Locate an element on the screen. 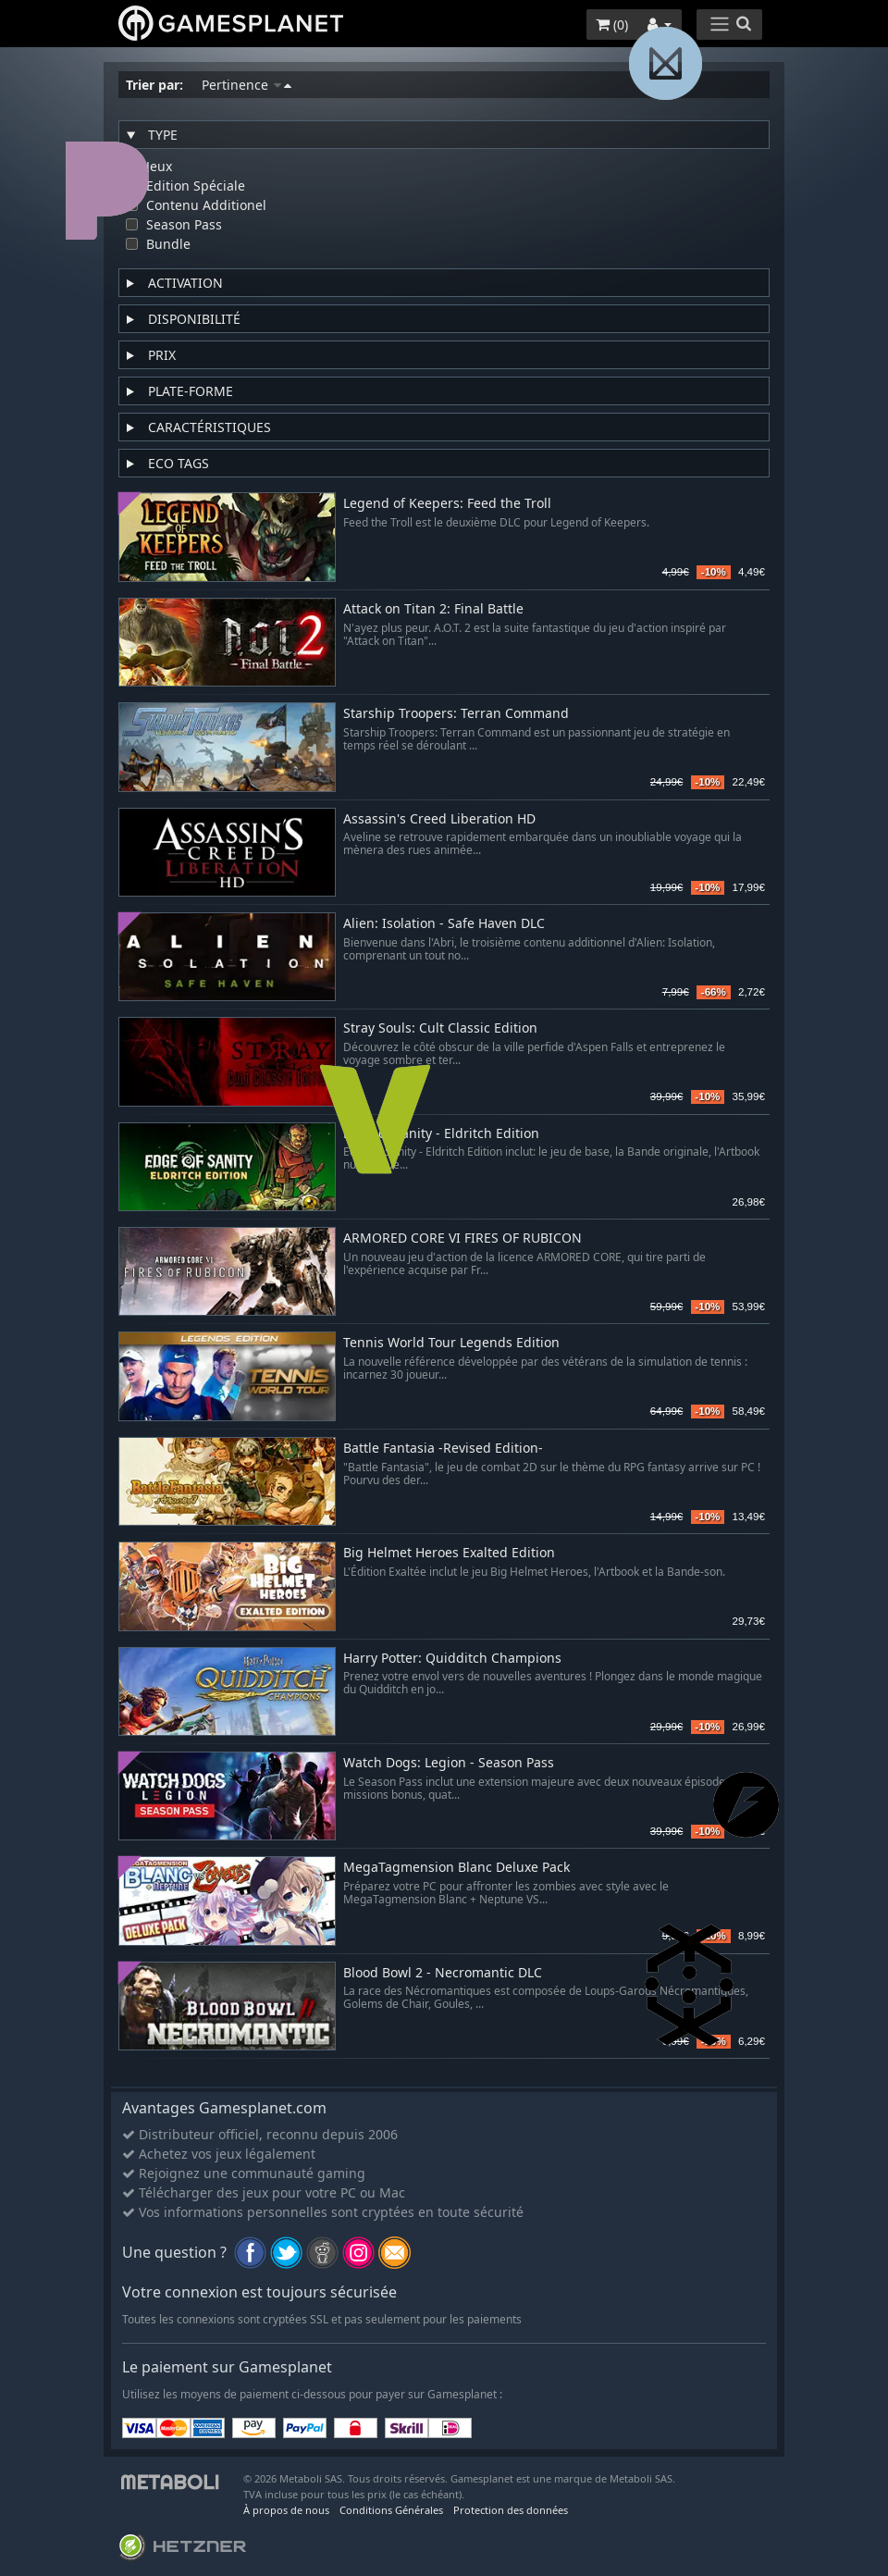 The image size is (888, 2576). FastAPI framework branding or integration is located at coordinates (746, 1804).